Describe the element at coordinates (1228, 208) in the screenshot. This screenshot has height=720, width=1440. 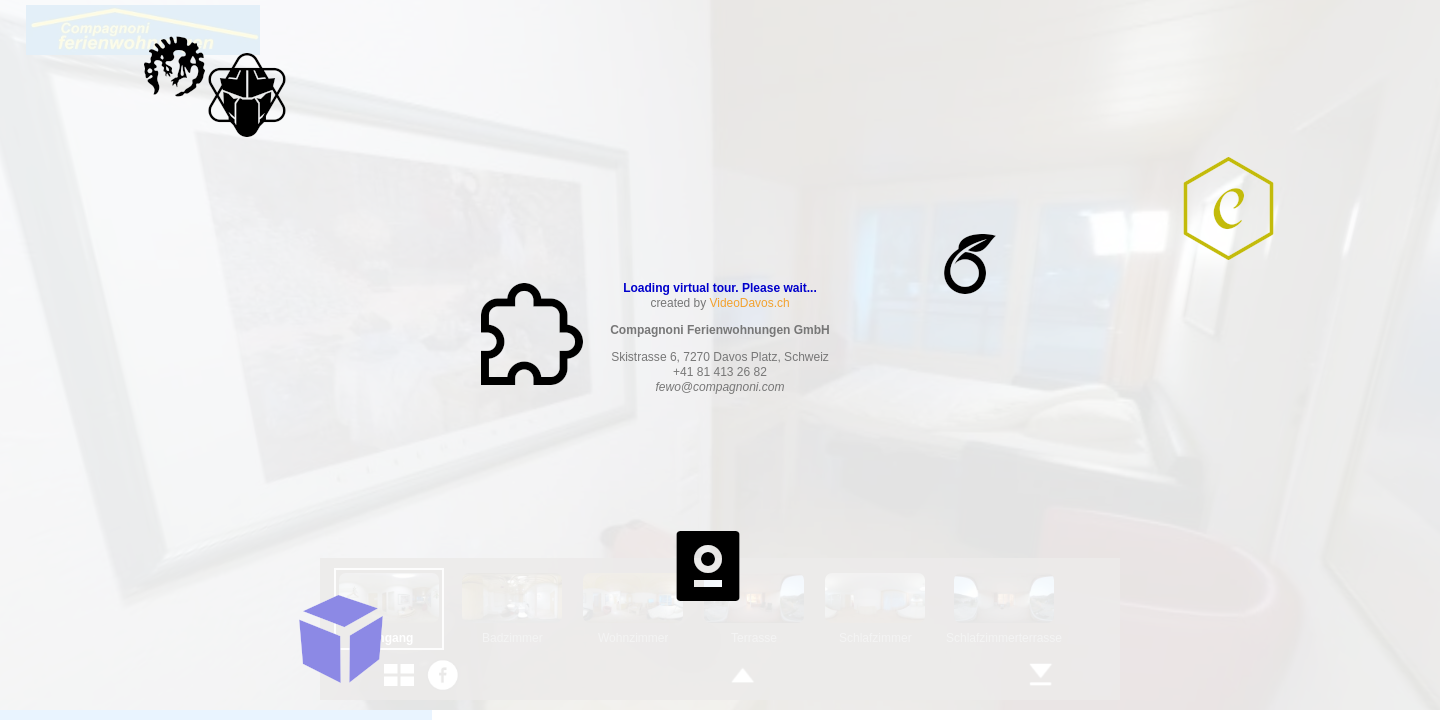
I see `open the Chai app` at that location.